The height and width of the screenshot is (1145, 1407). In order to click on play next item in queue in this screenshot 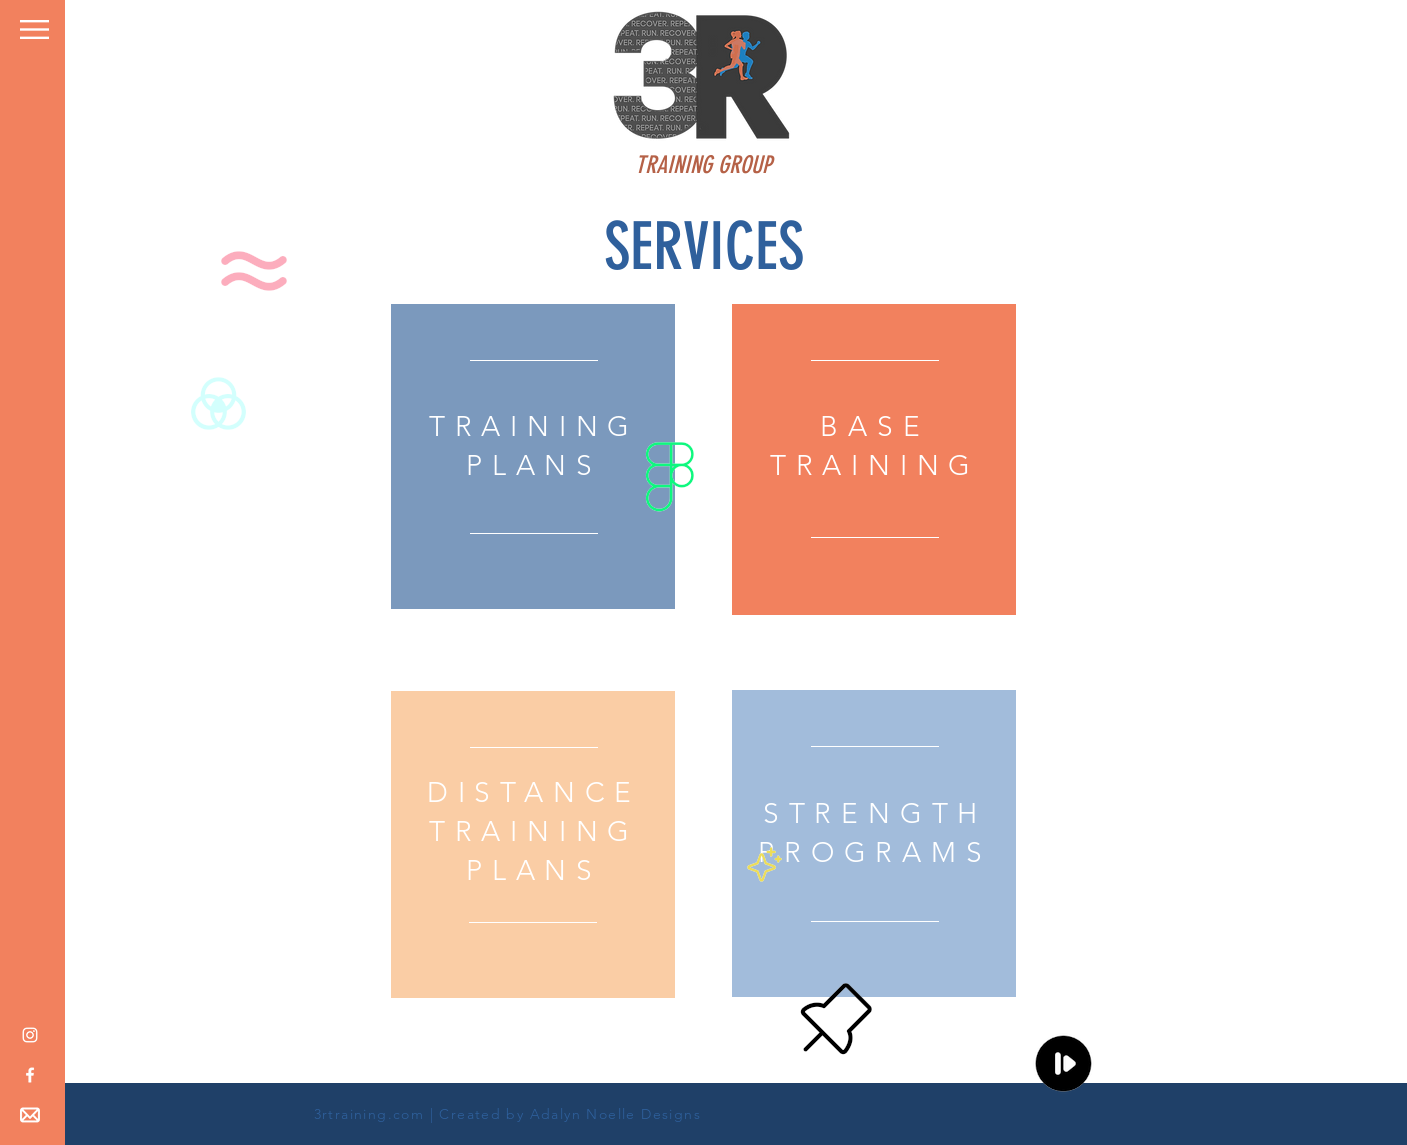, I will do `click(1063, 1063)`.